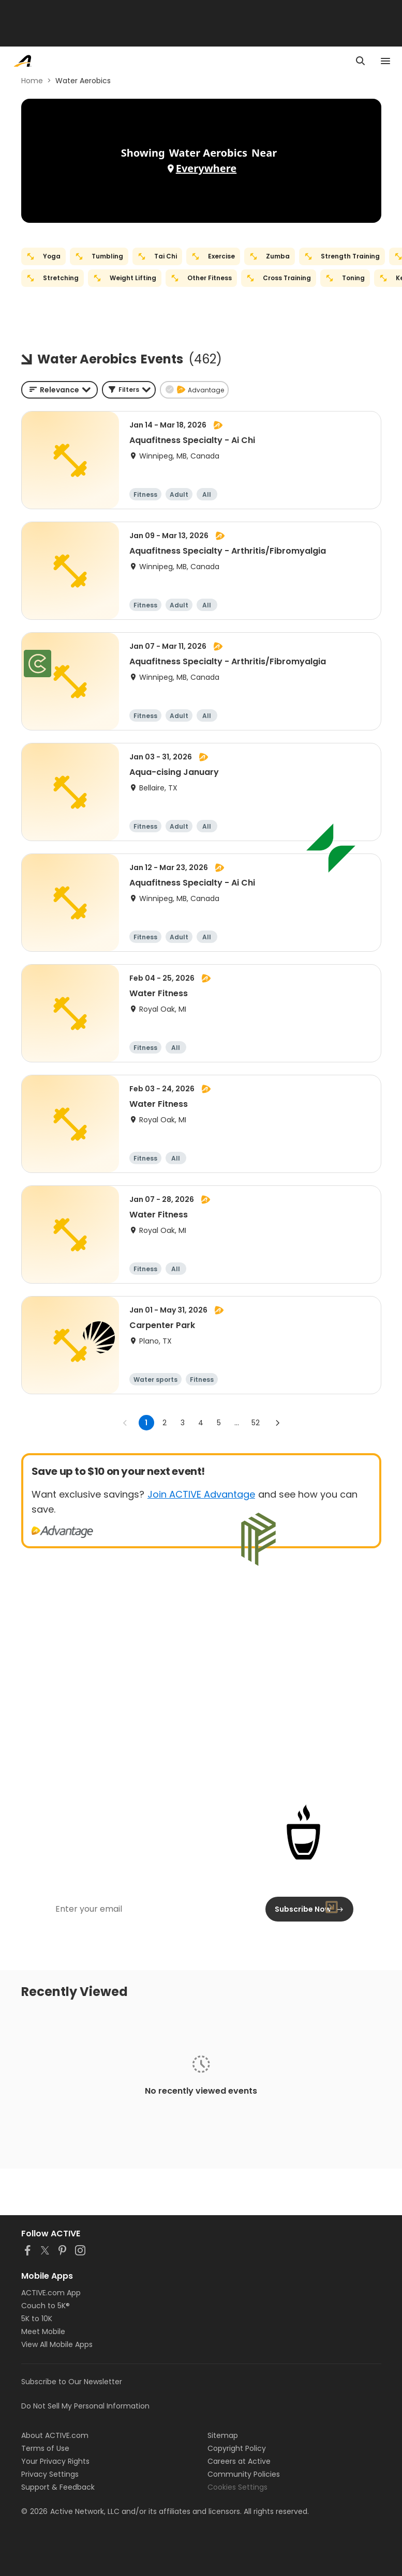 The image size is (402, 2576). I want to click on apache solr search platform logo, so click(99, 1337).